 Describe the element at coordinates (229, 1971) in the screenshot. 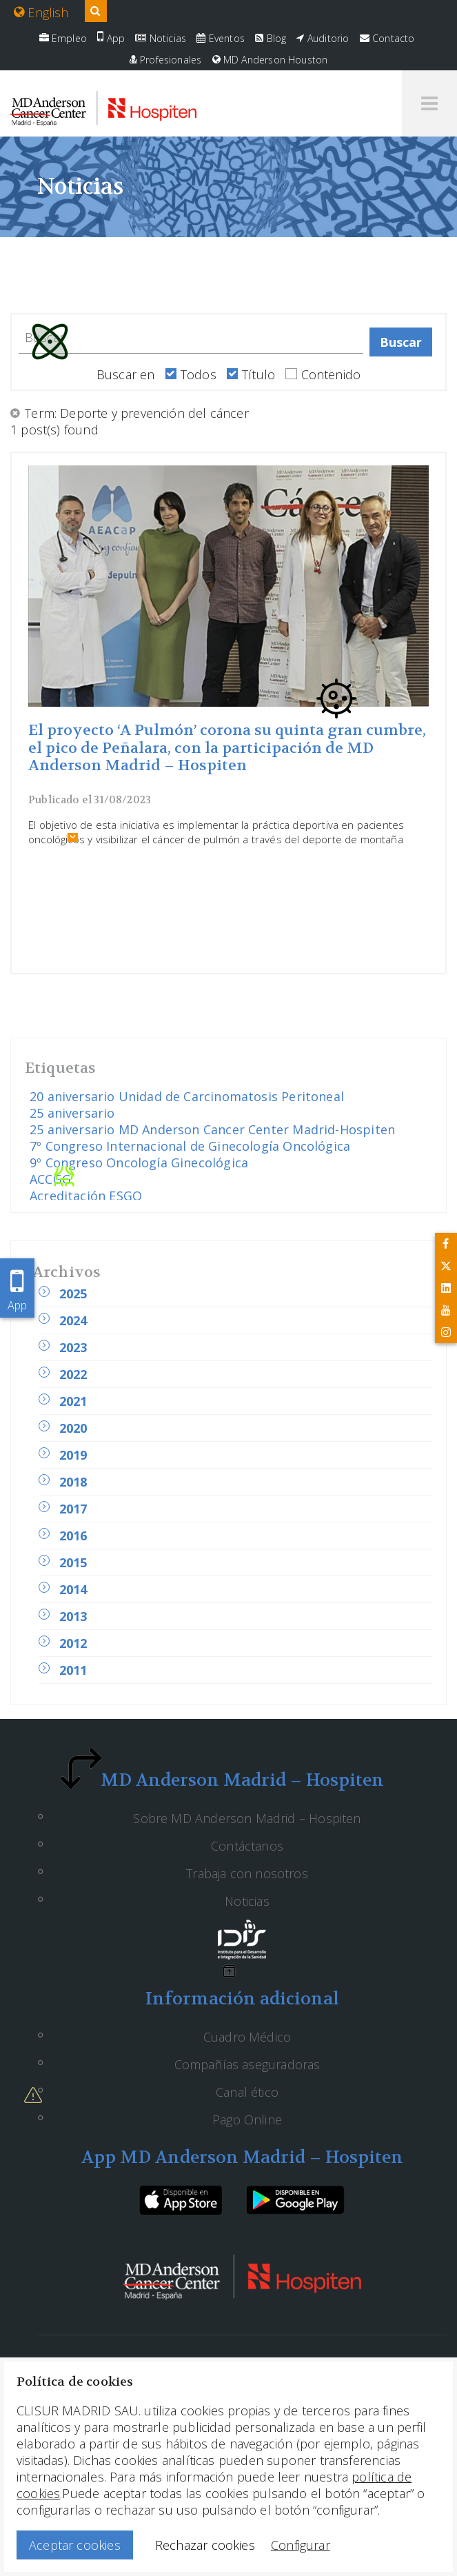

I see `upload or export a package` at that location.